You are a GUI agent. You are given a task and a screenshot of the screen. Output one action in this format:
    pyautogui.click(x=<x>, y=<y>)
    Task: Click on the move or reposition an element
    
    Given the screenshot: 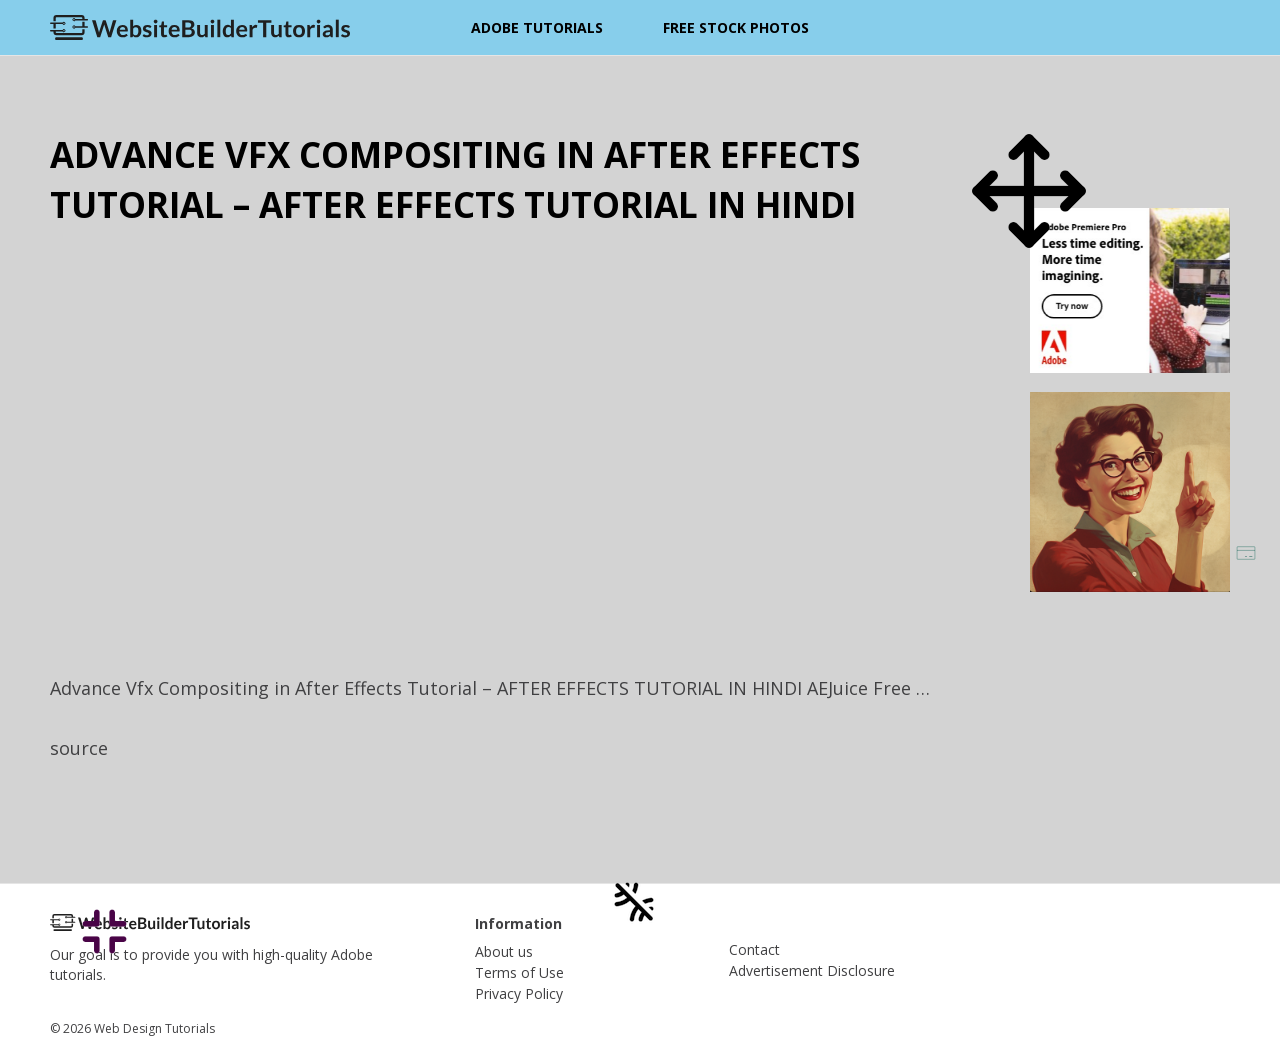 What is the action you would take?
    pyautogui.click(x=1029, y=191)
    